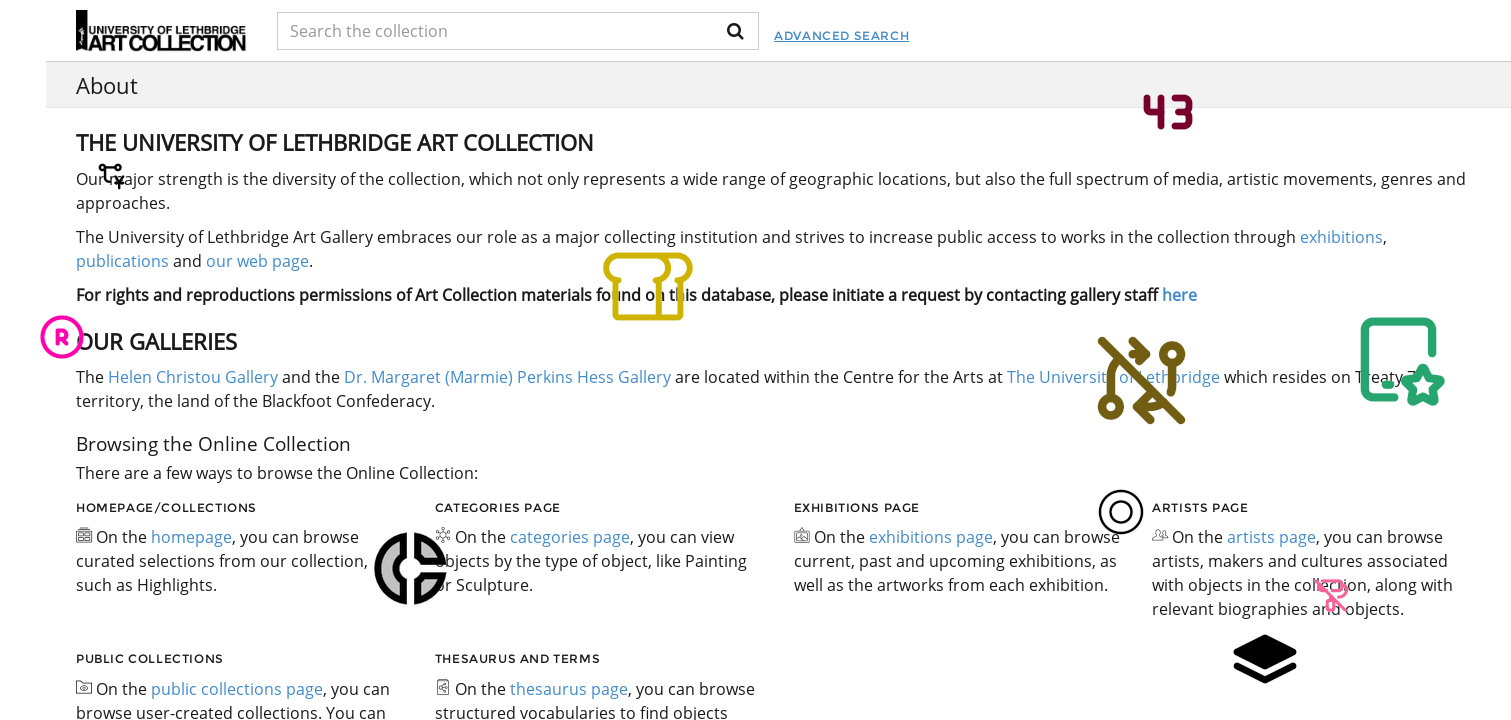 The width and height of the screenshot is (1511, 720). Describe the element at coordinates (1330, 595) in the screenshot. I see `disable paint or fill tool` at that location.